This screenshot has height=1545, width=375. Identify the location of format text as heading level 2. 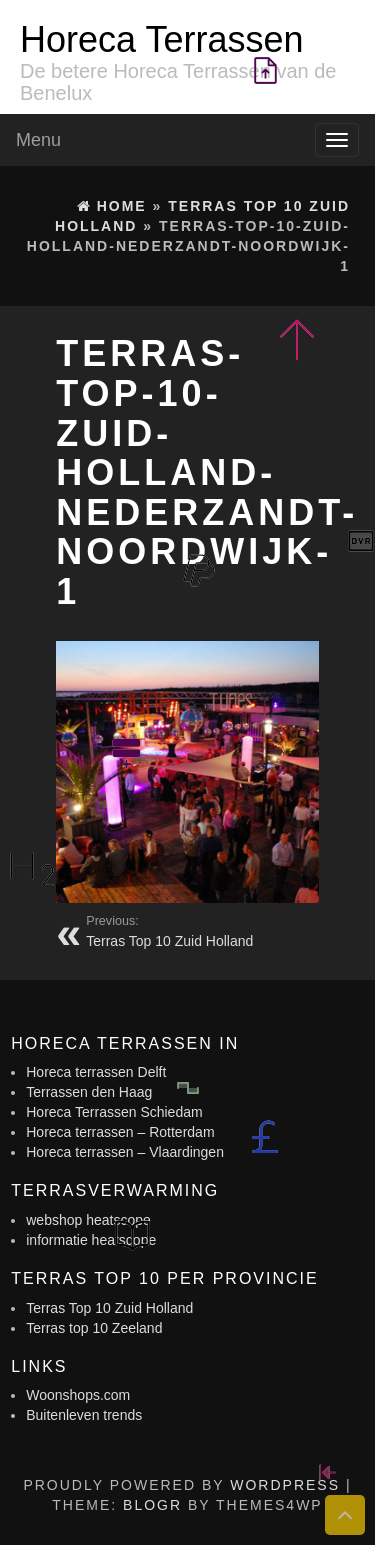
(29, 868).